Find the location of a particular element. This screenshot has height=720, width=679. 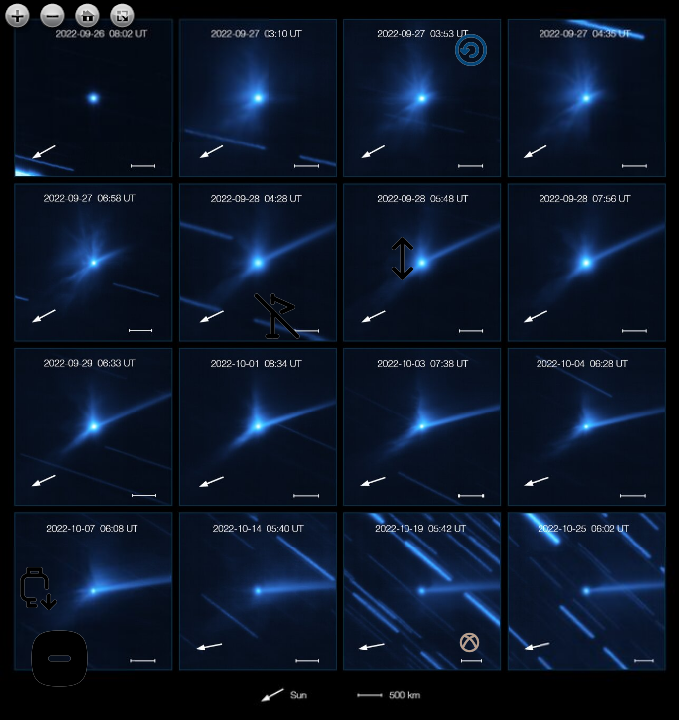

download to smartwatch is located at coordinates (34, 587).